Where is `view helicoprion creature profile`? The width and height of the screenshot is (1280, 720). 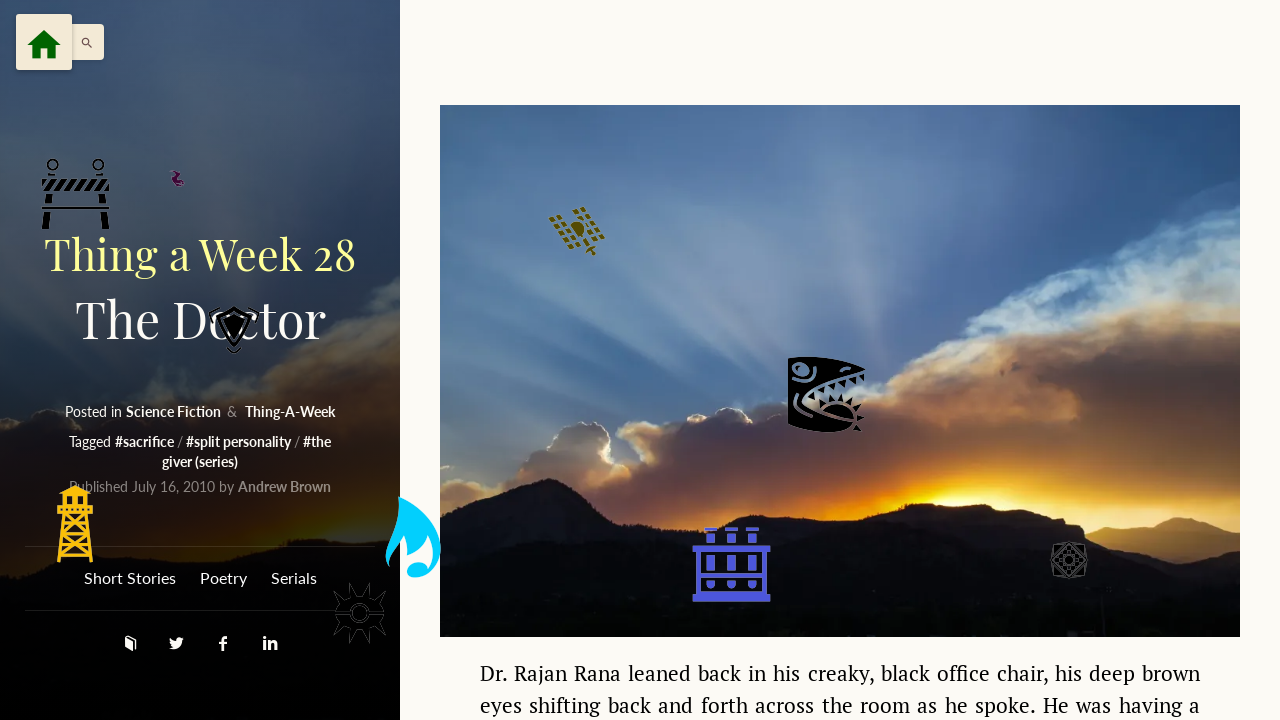
view helicoprion creature profile is located at coordinates (826, 394).